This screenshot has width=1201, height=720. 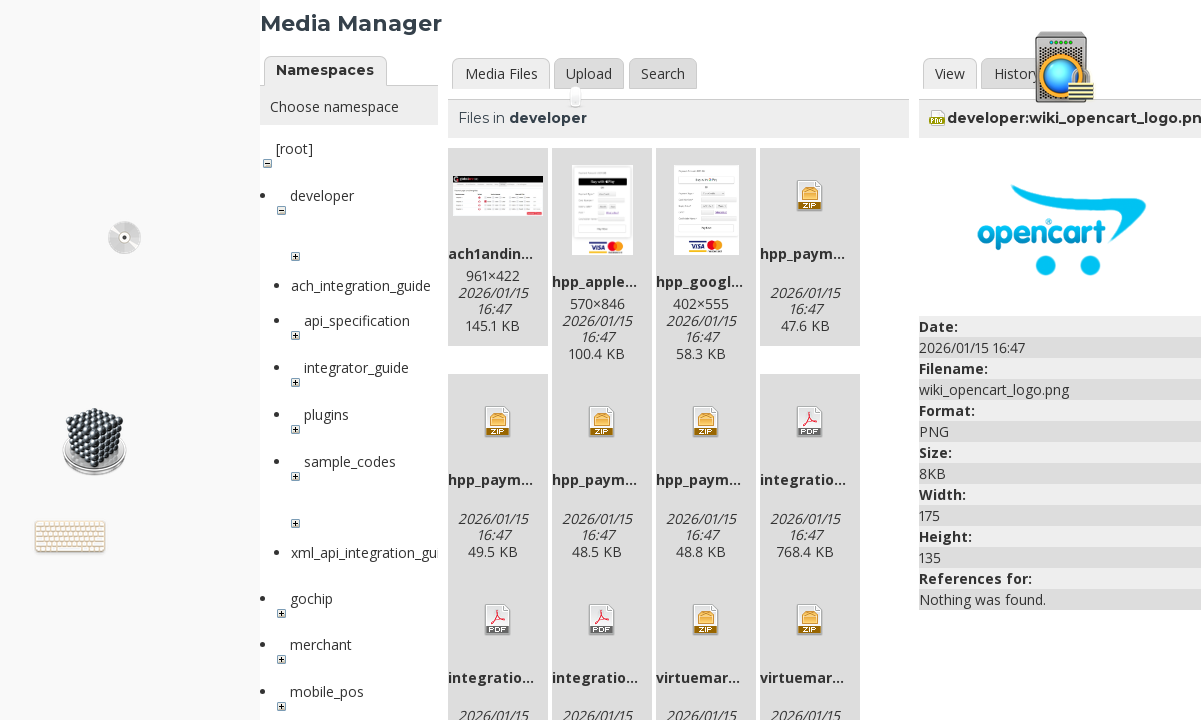 What do you see at coordinates (1061, 67) in the screenshot?
I see `indicates a locked non-RAID storage device` at bounding box center [1061, 67].